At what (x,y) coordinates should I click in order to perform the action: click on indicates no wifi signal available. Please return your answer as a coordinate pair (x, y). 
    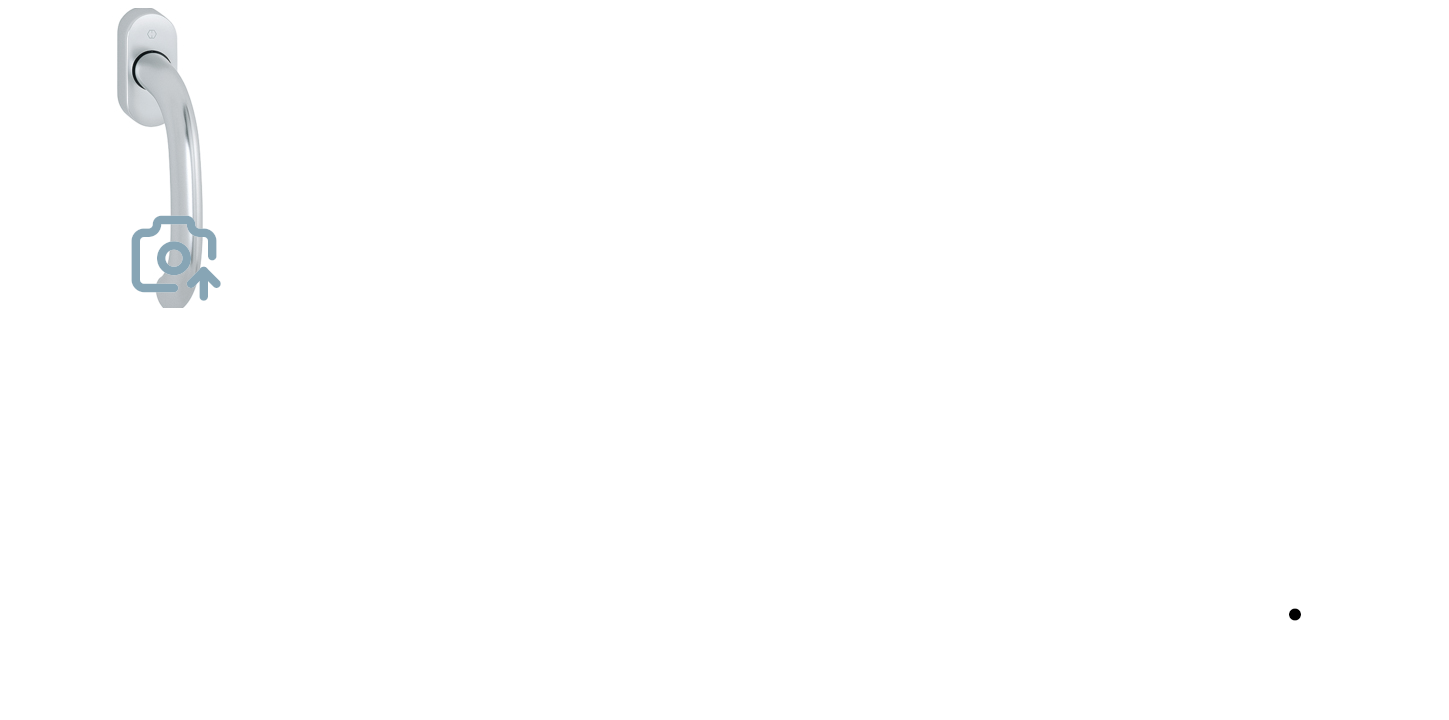
    Looking at the image, I should click on (1295, 586).